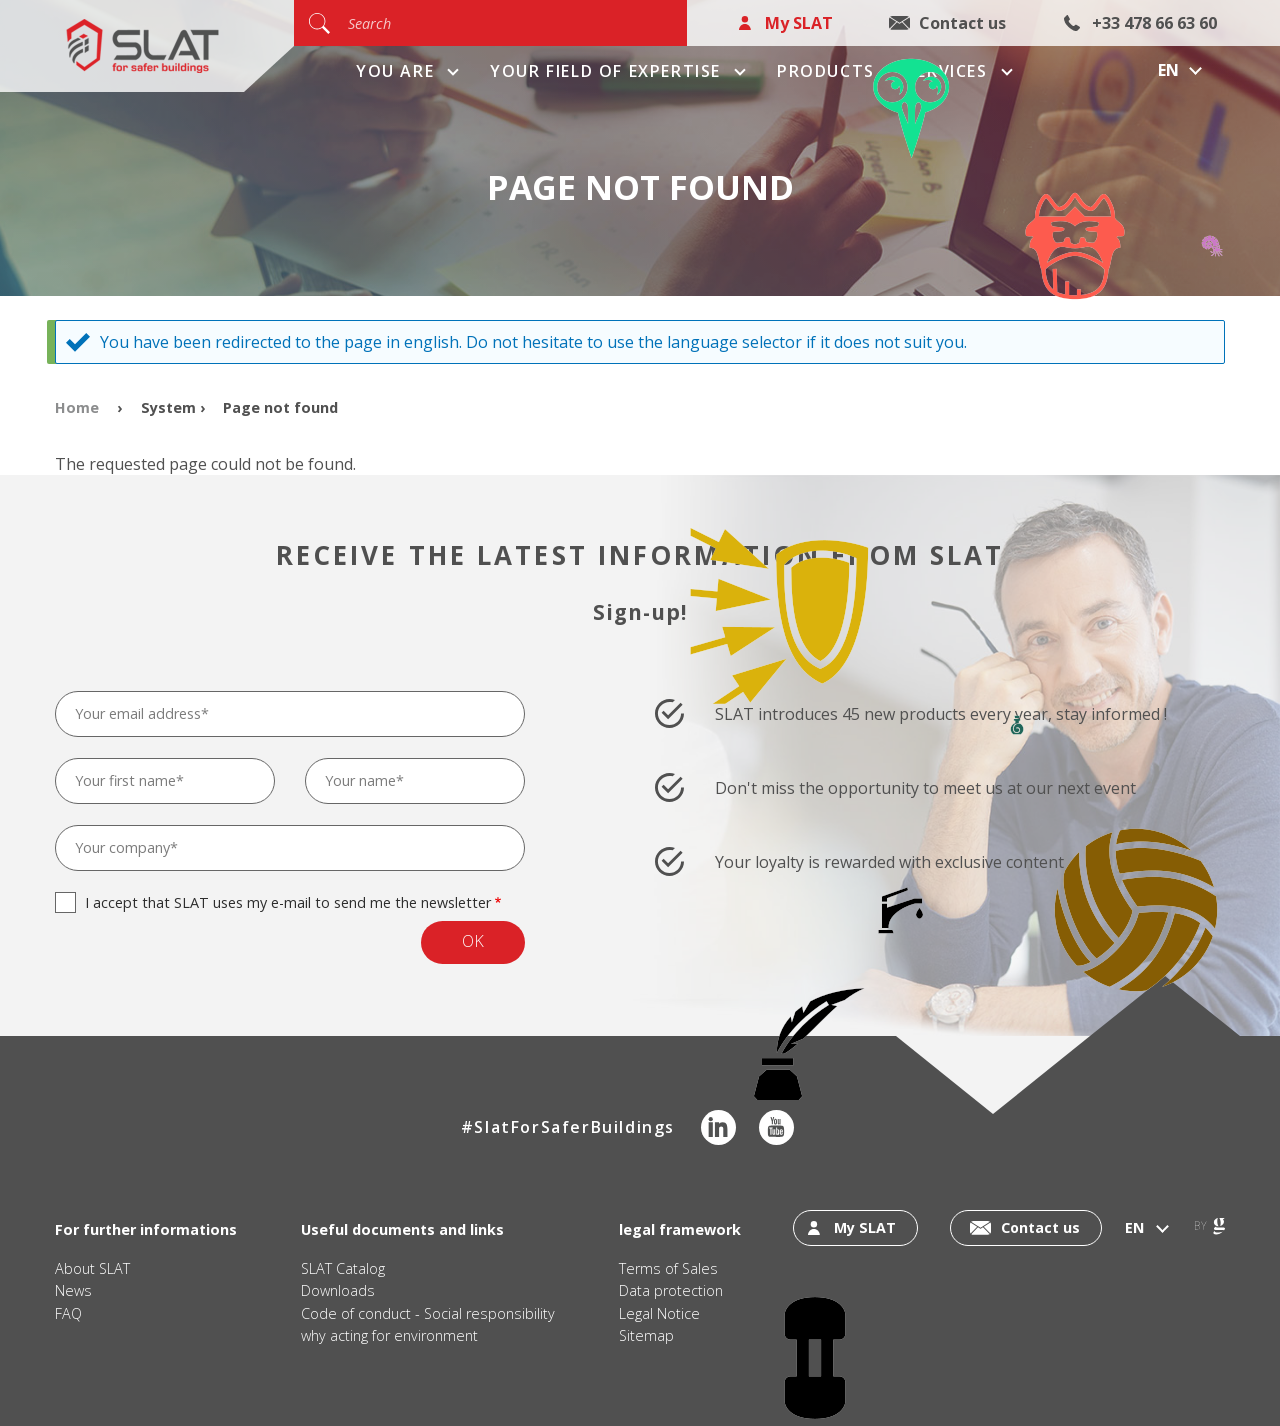  Describe the element at coordinates (780, 614) in the screenshot. I see `indicates active protection or defense mode` at that location.